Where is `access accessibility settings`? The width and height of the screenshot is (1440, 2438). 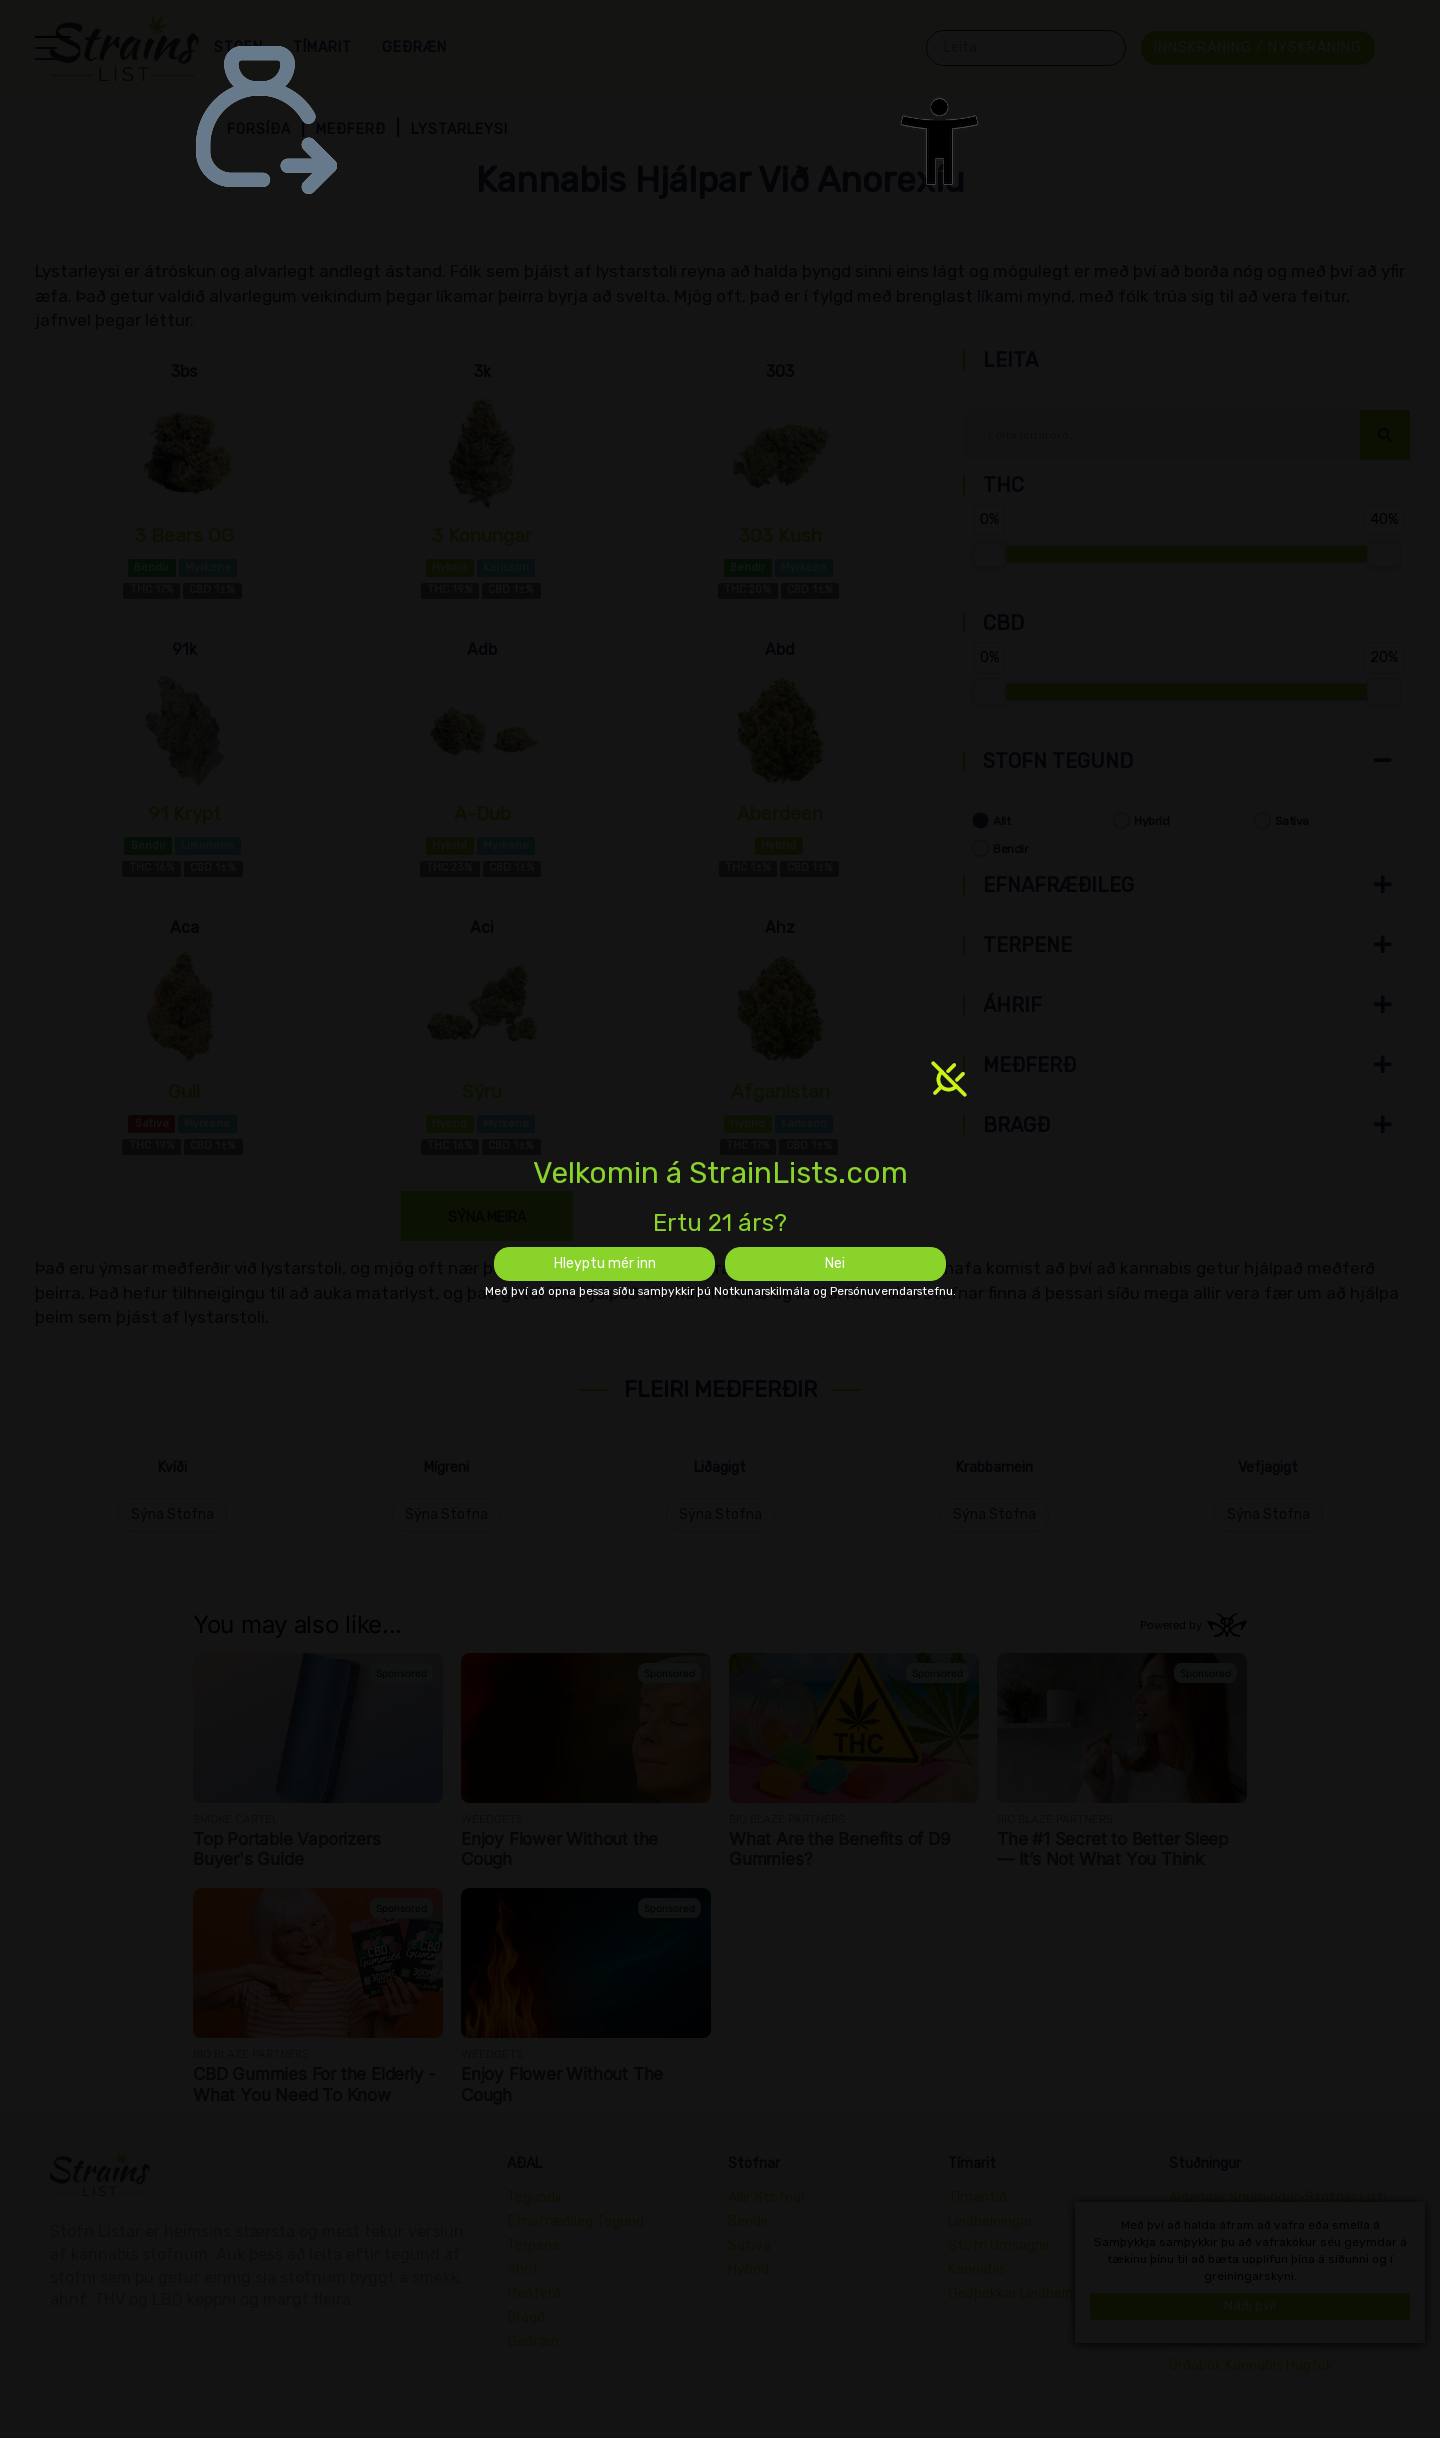 access accessibility settings is located at coordinates (939, 141).